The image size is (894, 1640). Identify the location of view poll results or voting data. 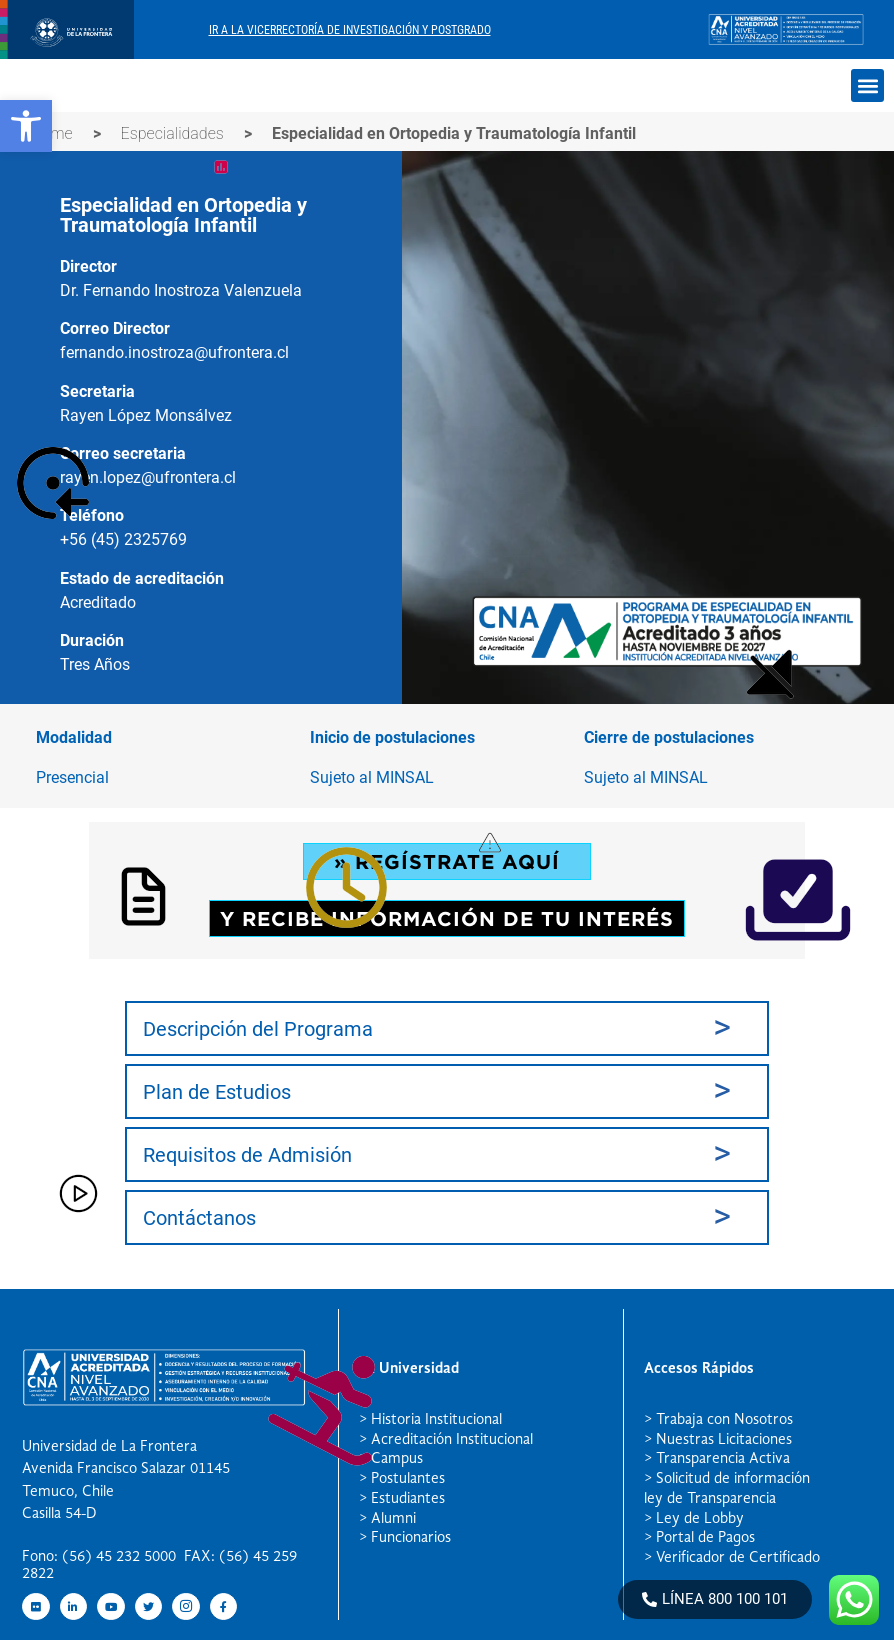
(221, 167).